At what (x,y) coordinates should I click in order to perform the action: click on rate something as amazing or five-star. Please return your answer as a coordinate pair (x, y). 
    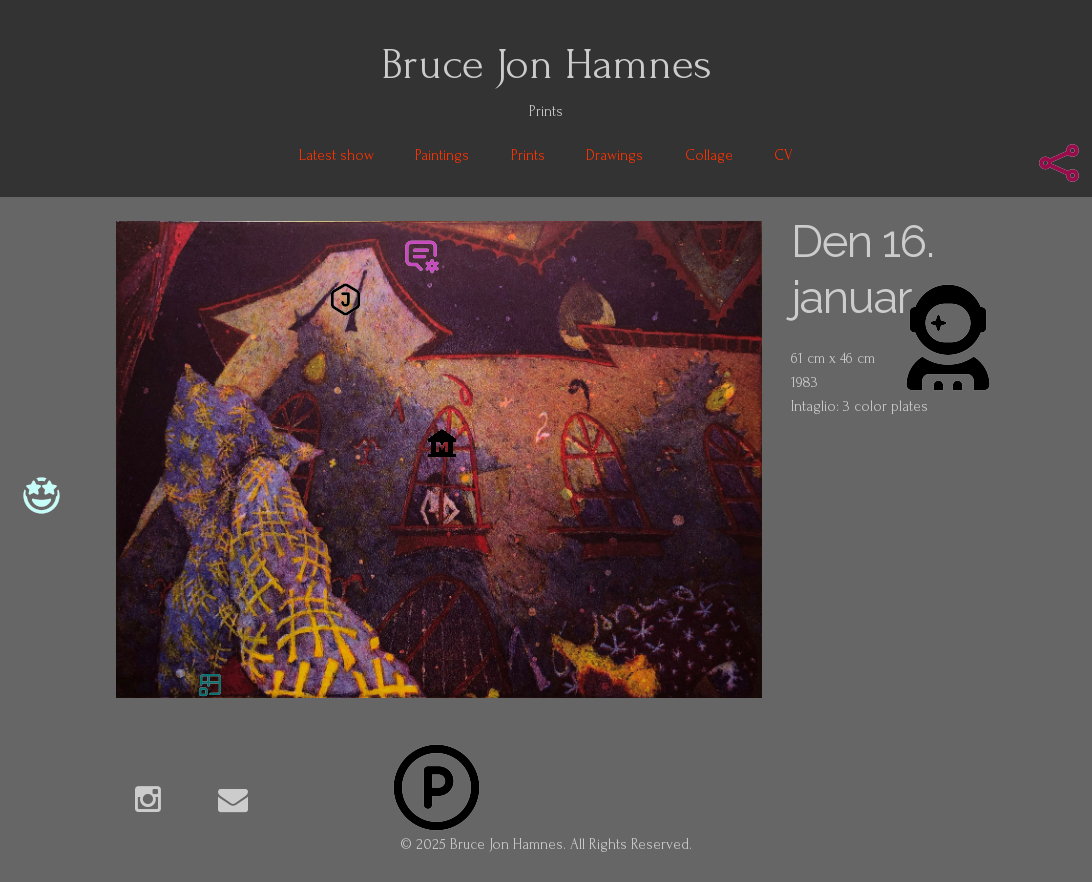
    Looking at the image, I should click on (41, 495).